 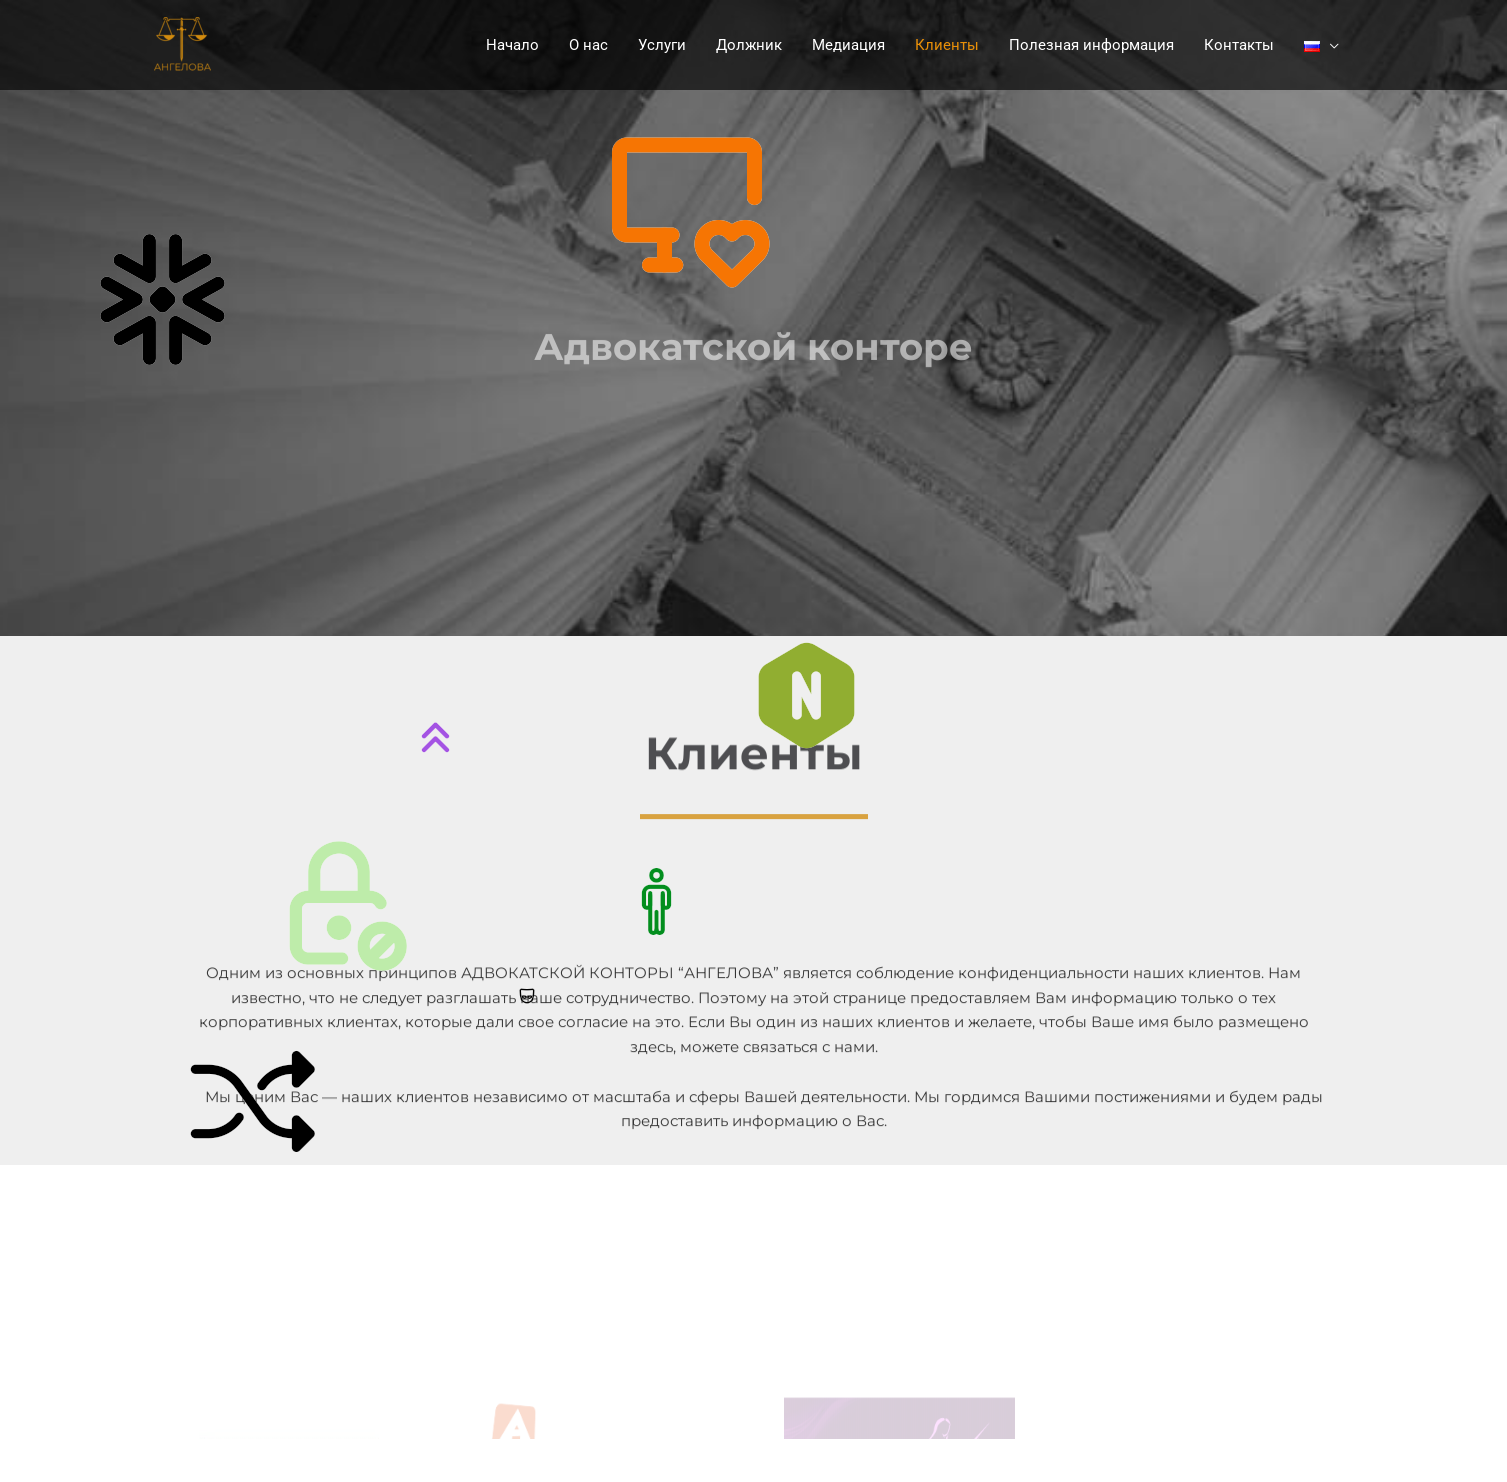 I want to click on cancel or revoke access permissions, so click(x=339, y=903).